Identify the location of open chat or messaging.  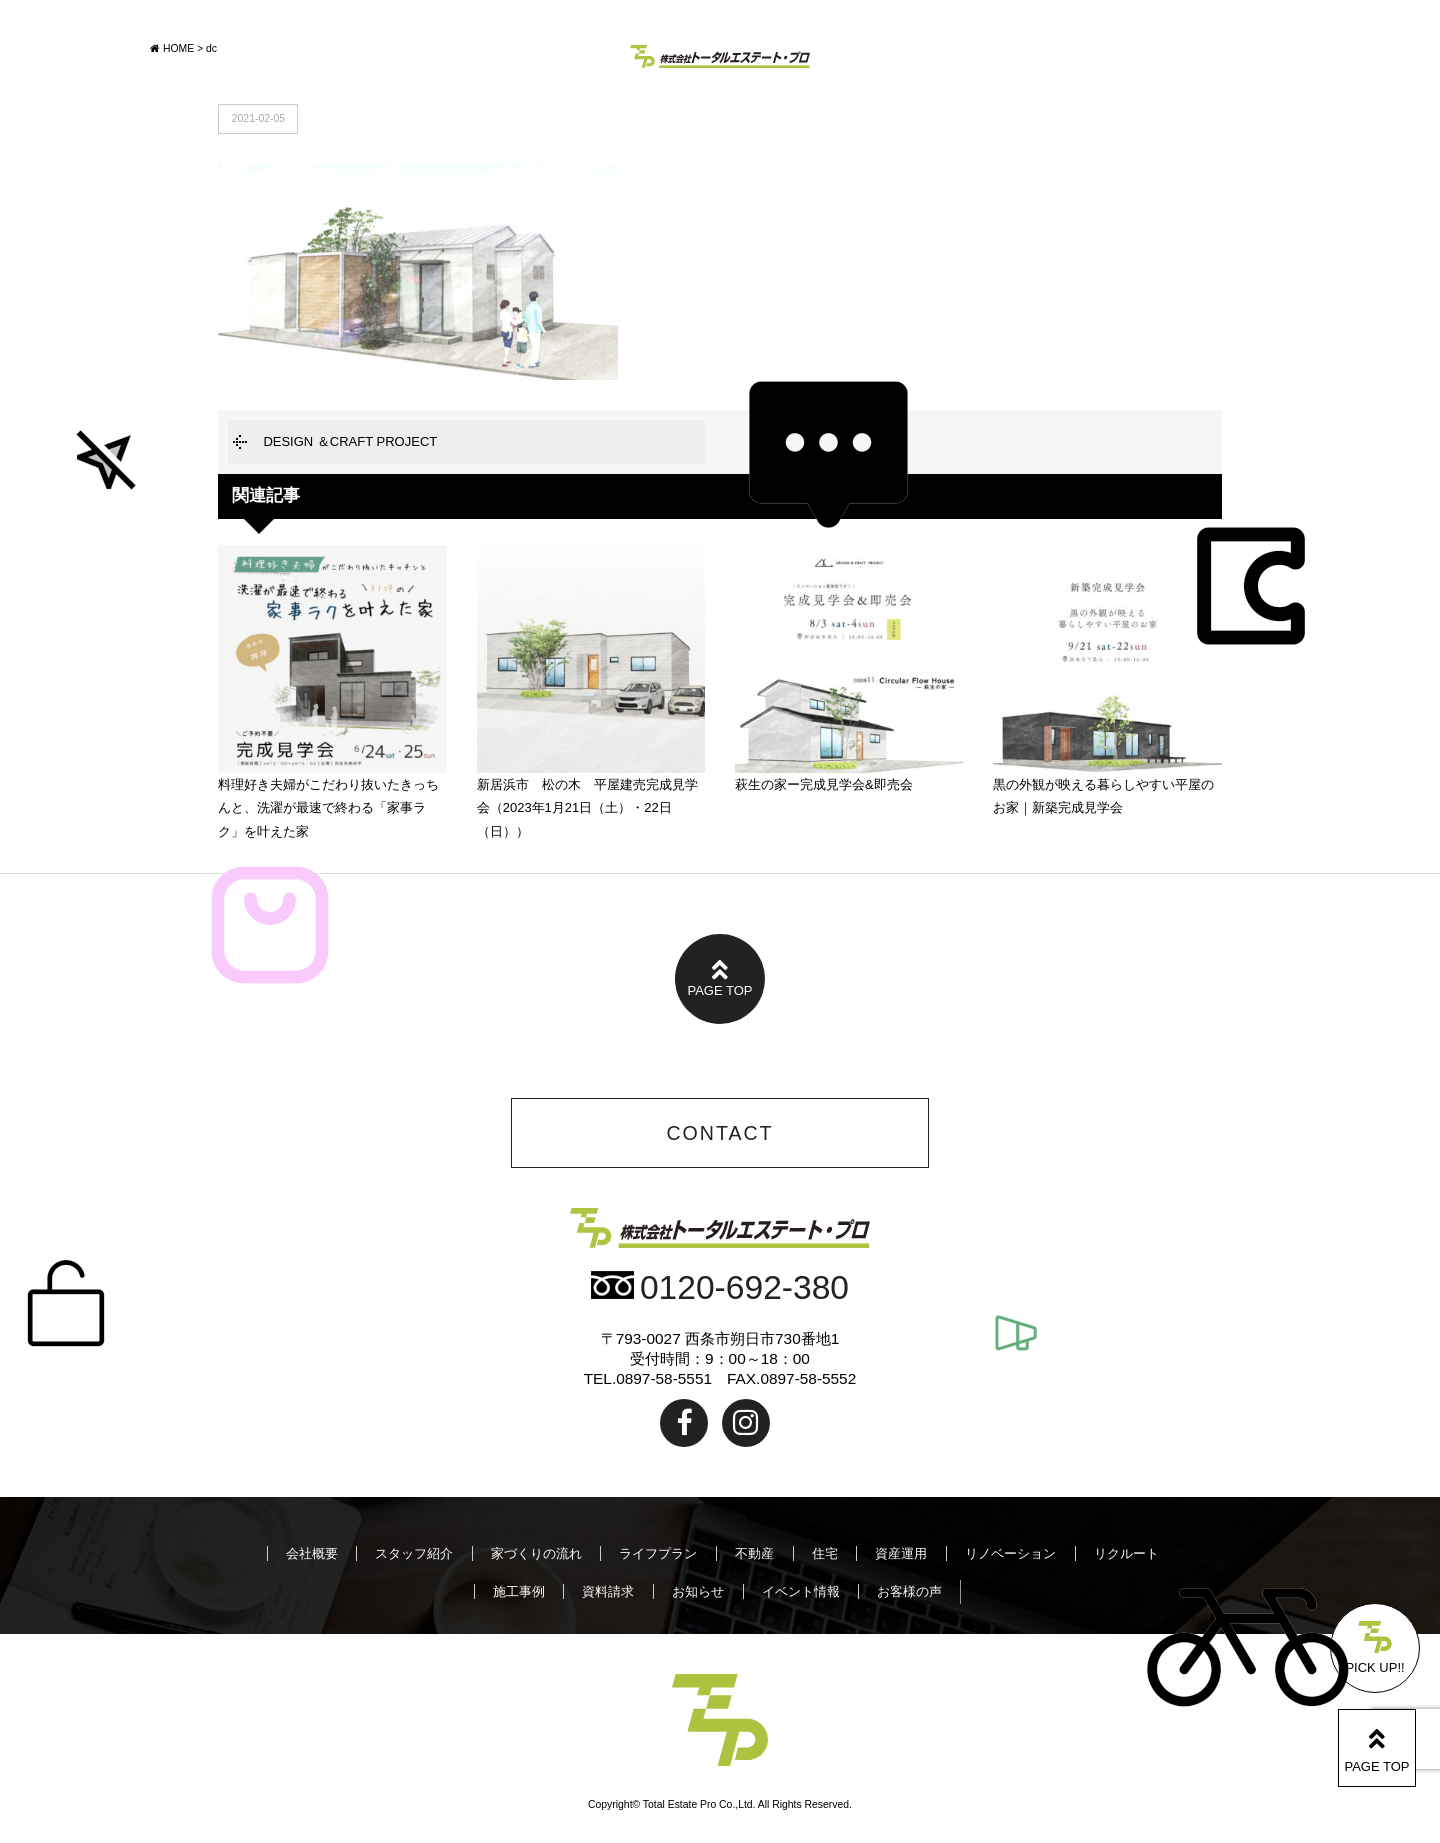
(828, 448).